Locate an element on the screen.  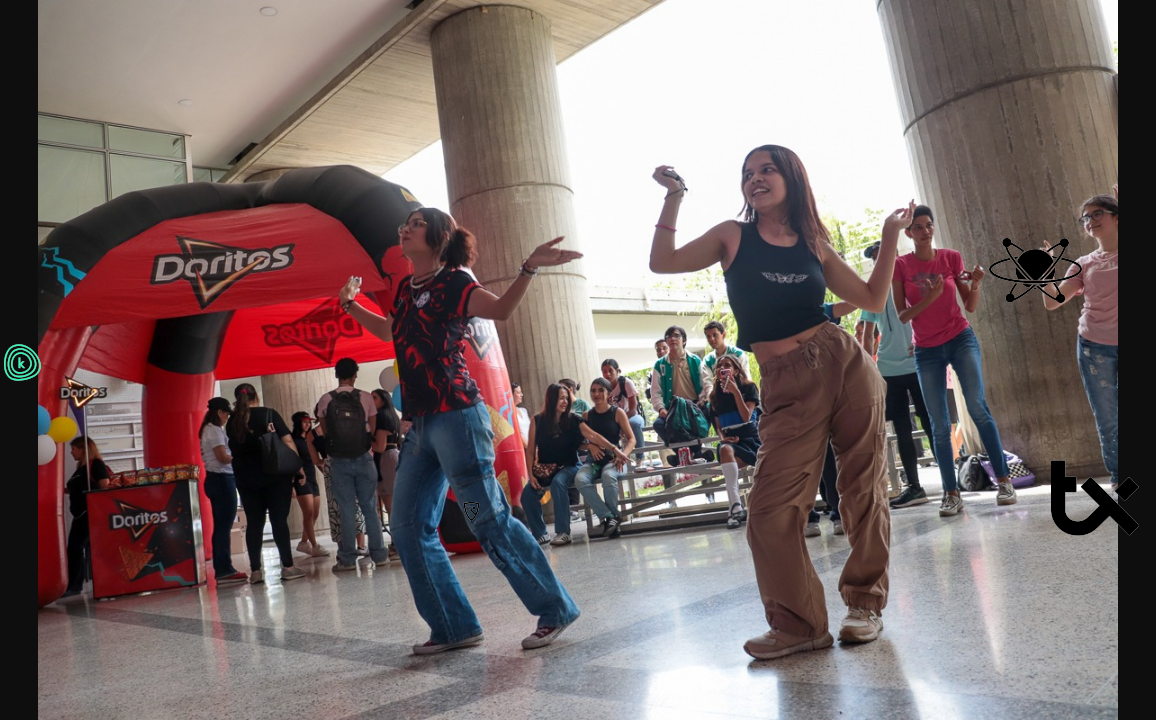
proteus software logo is located at coordinates (1035, 270).